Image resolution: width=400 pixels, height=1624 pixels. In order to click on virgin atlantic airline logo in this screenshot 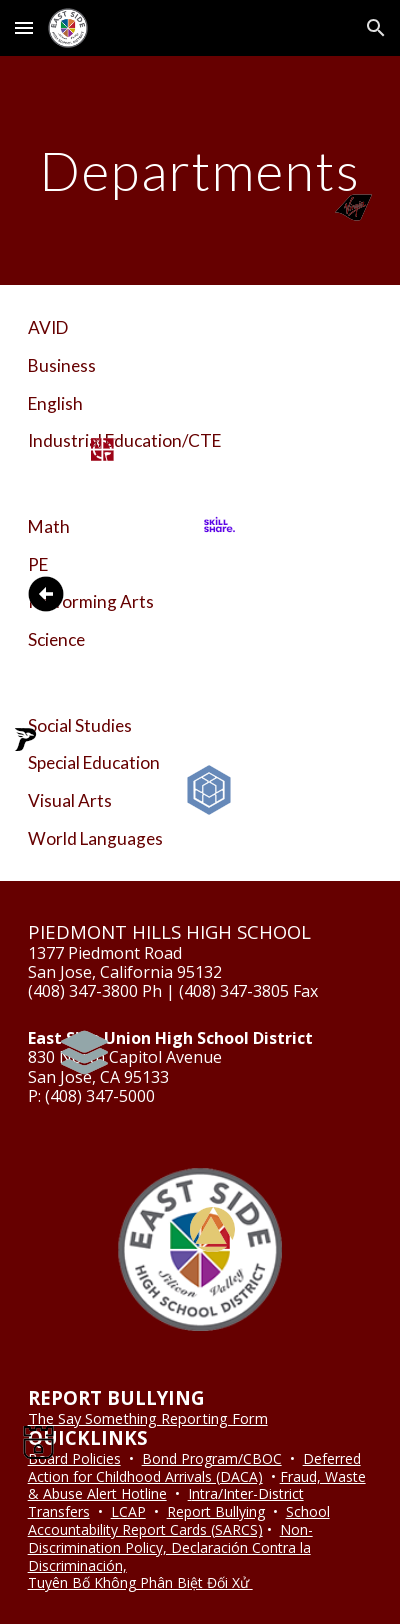, I will do `click(353, 207)`.